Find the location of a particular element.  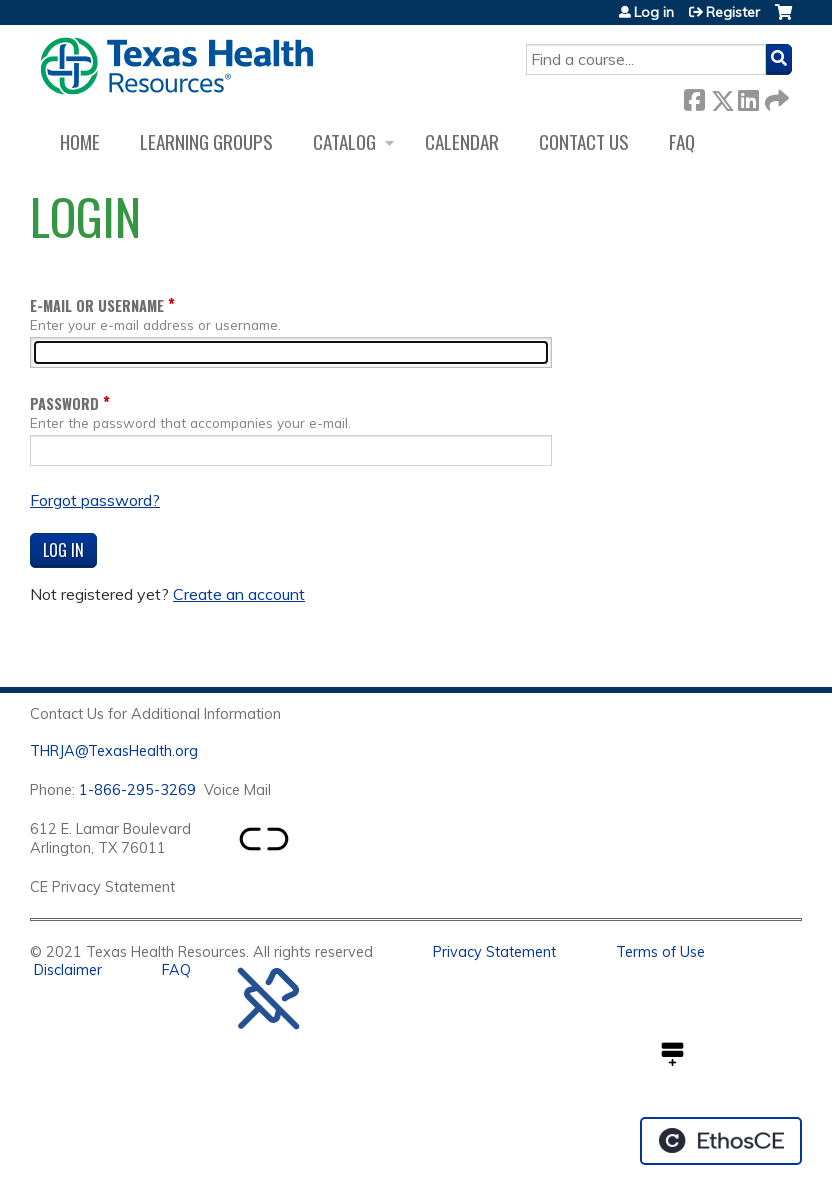

add a new row below is located at coordinates (672, 1052).